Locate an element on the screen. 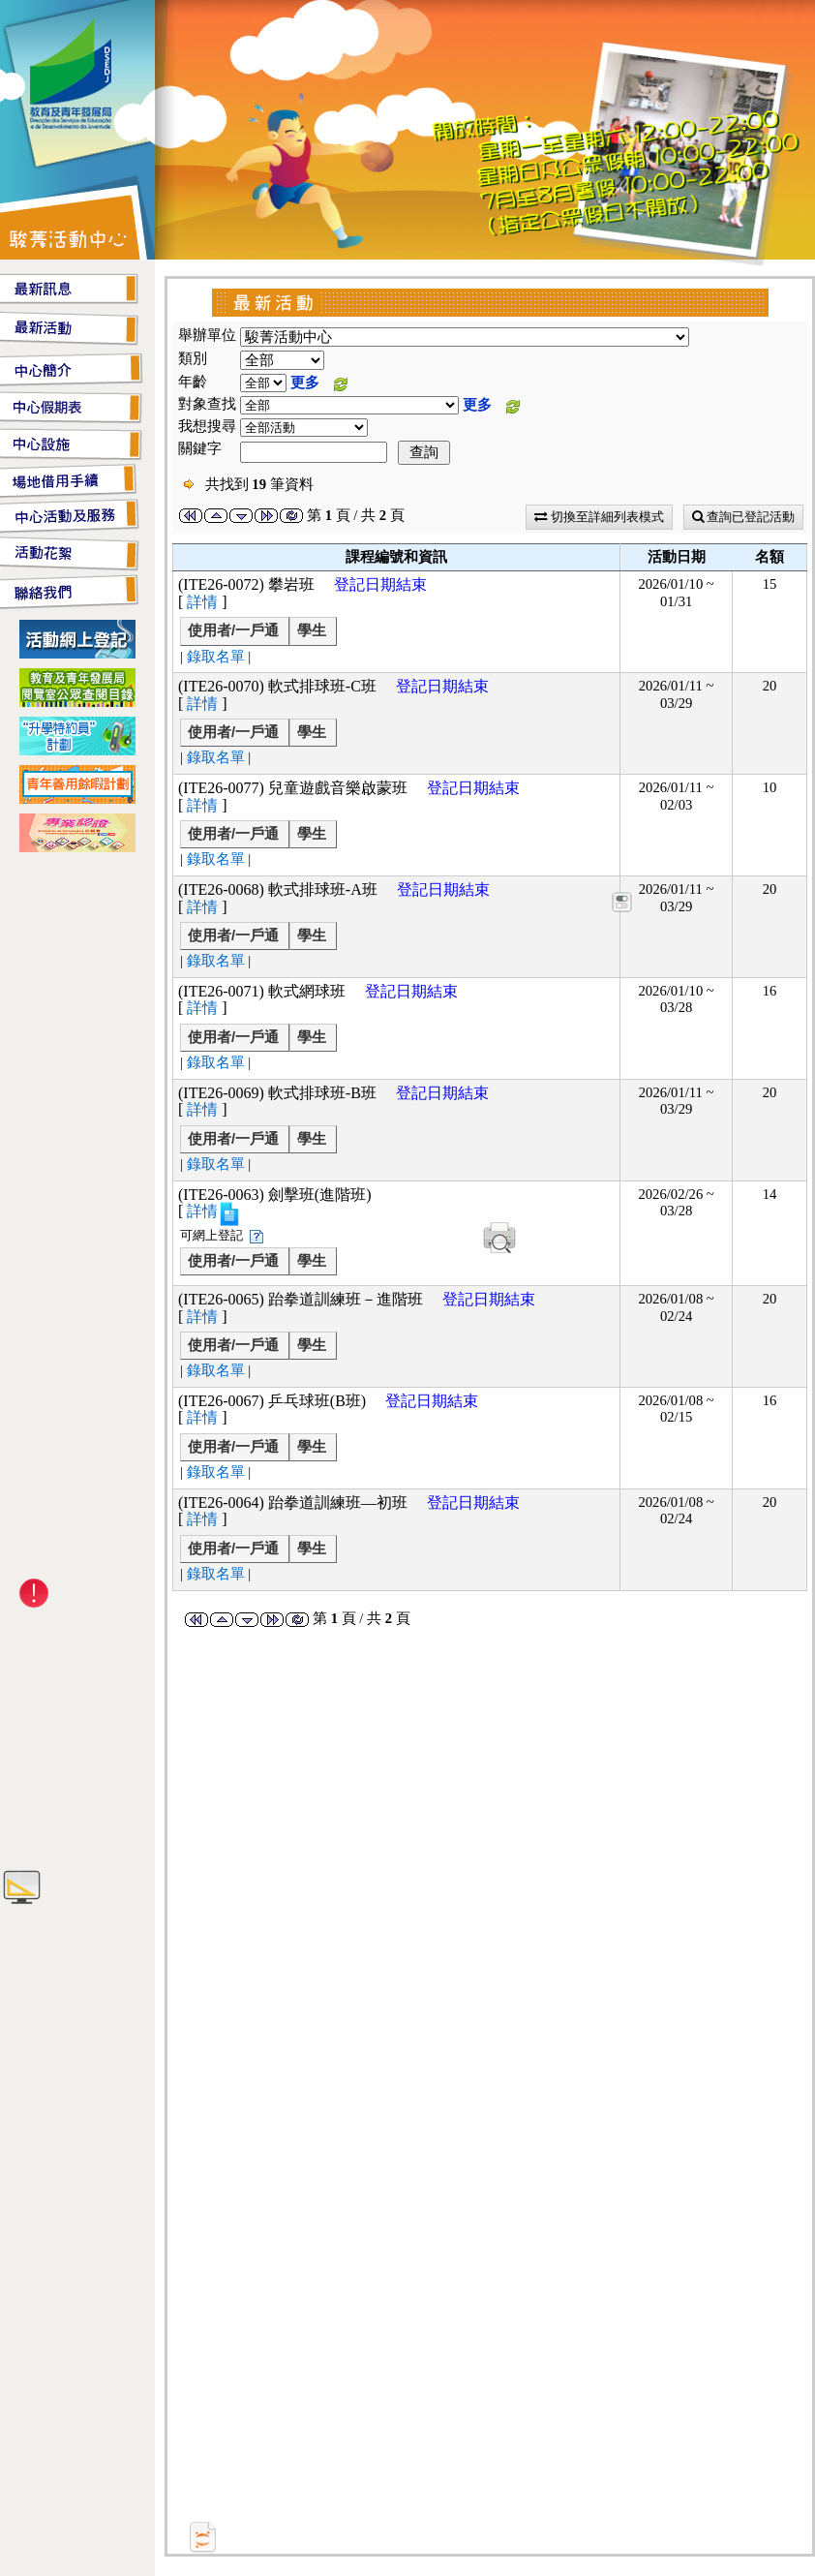 This screenshot has width=815, height=2576. open desktop preferences or settings is located at coordinates (621, 902).